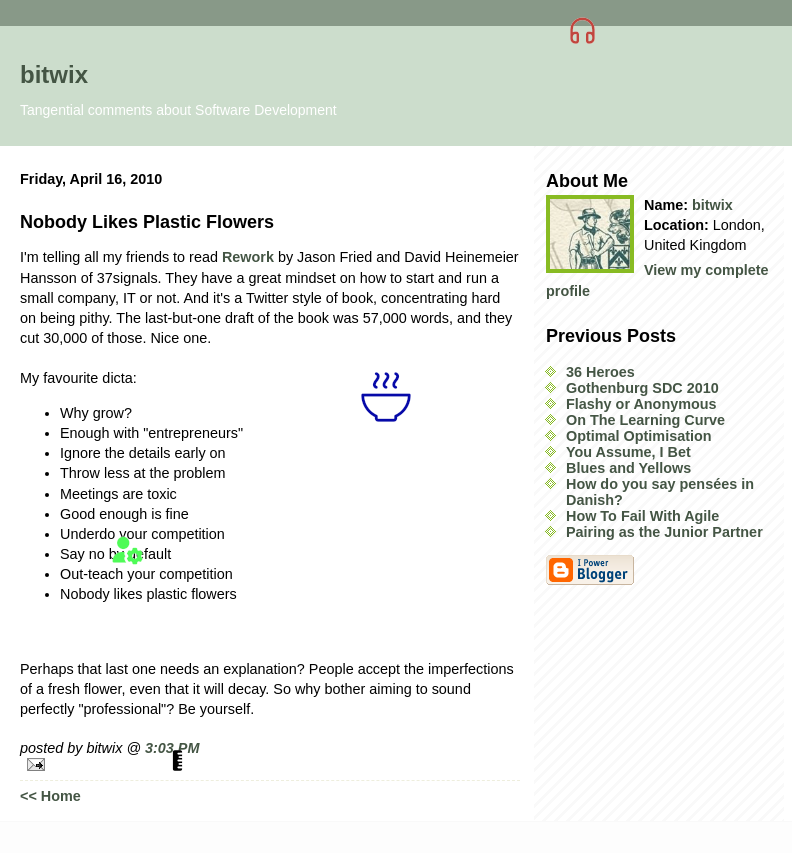  What do you see at coordinates (126, 549) in the screenshot?
I see `access user settings or preferences` at bounding box center [126, 549].